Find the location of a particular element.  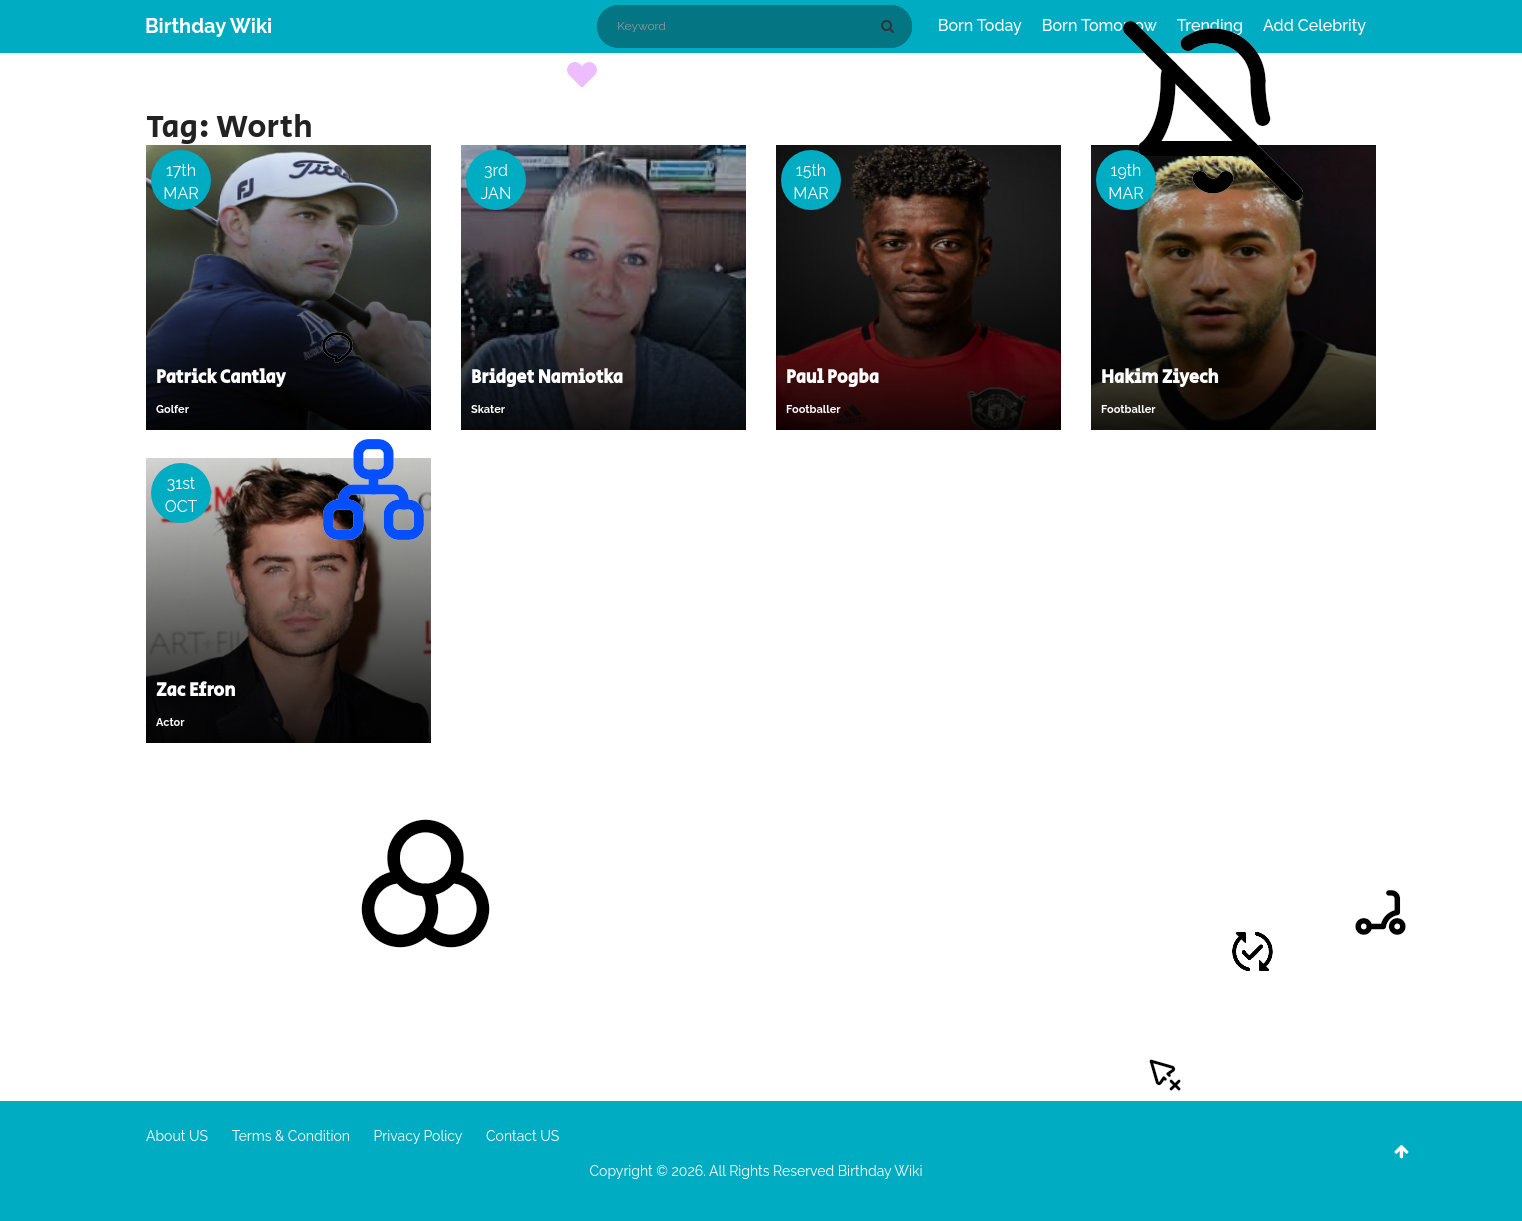

open LINE messaging app is located at coordinates (337, 347).